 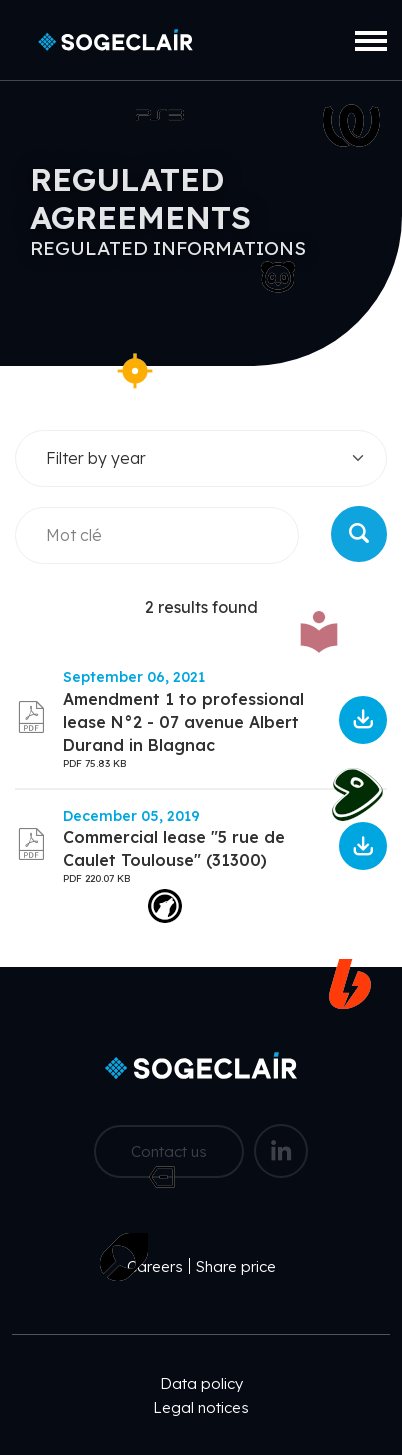 What do you see at coordinates (163, 1177) in the screenshot?
I see `delete previous character or input` at bounding box center [163, 1177].